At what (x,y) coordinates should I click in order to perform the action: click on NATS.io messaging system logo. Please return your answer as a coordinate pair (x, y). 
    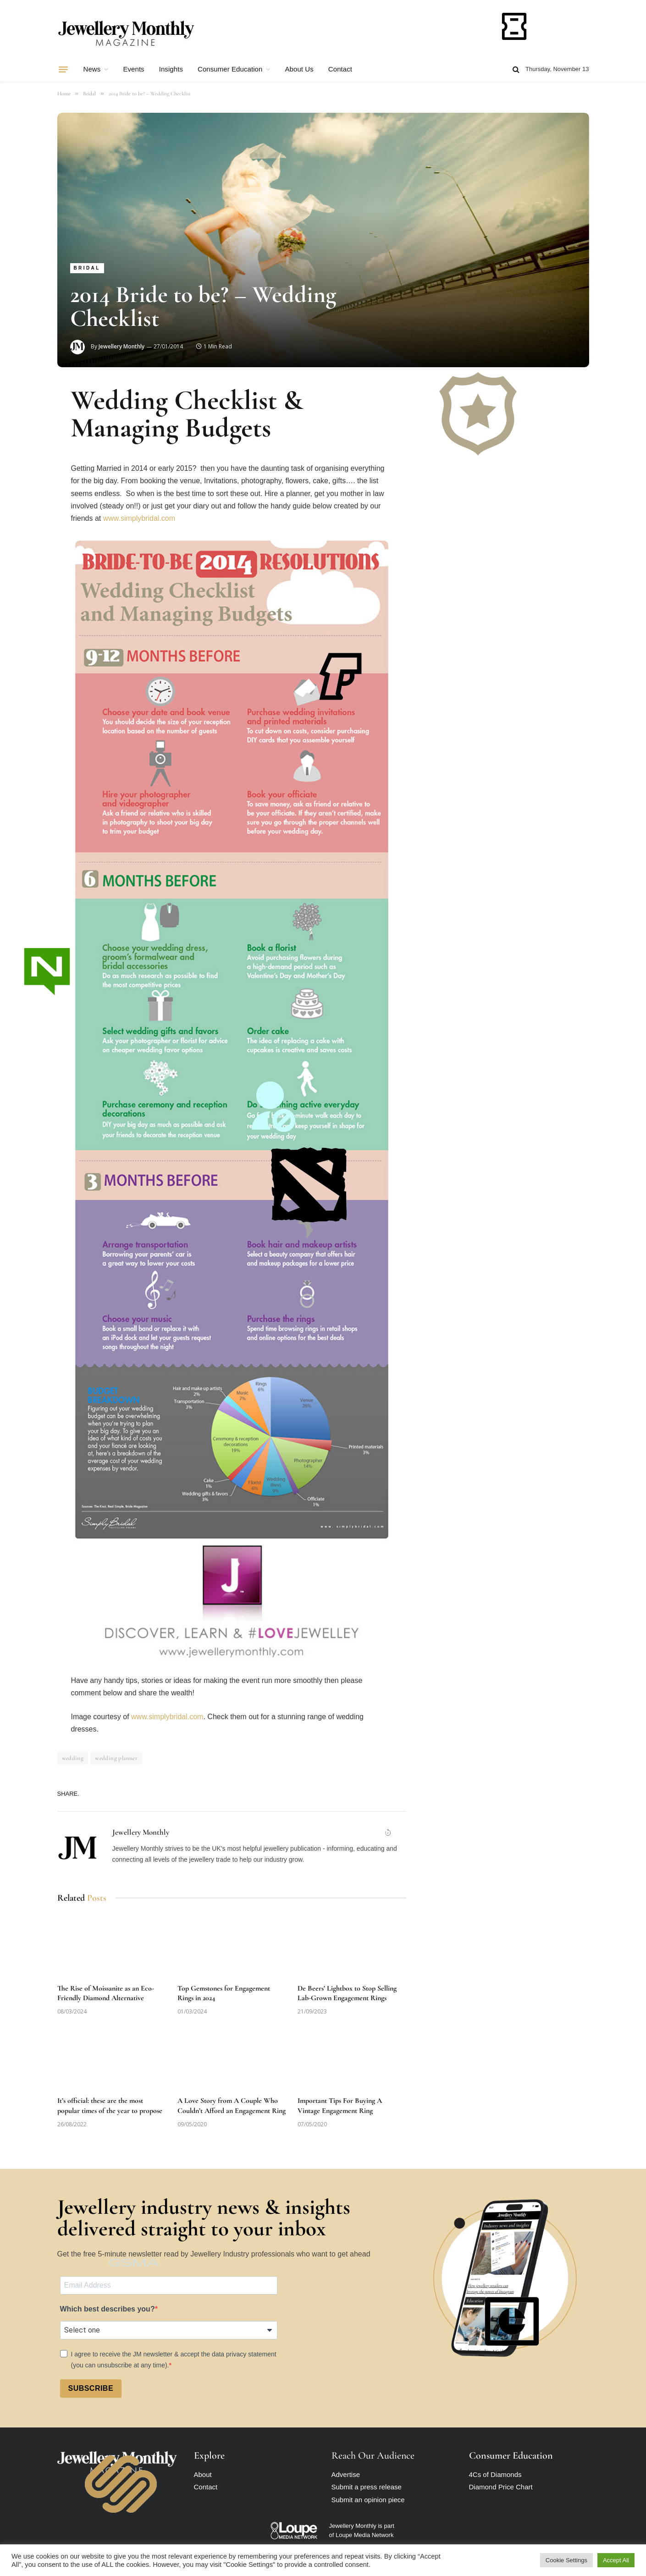
    Looking at the image, I should click on (47, 971).